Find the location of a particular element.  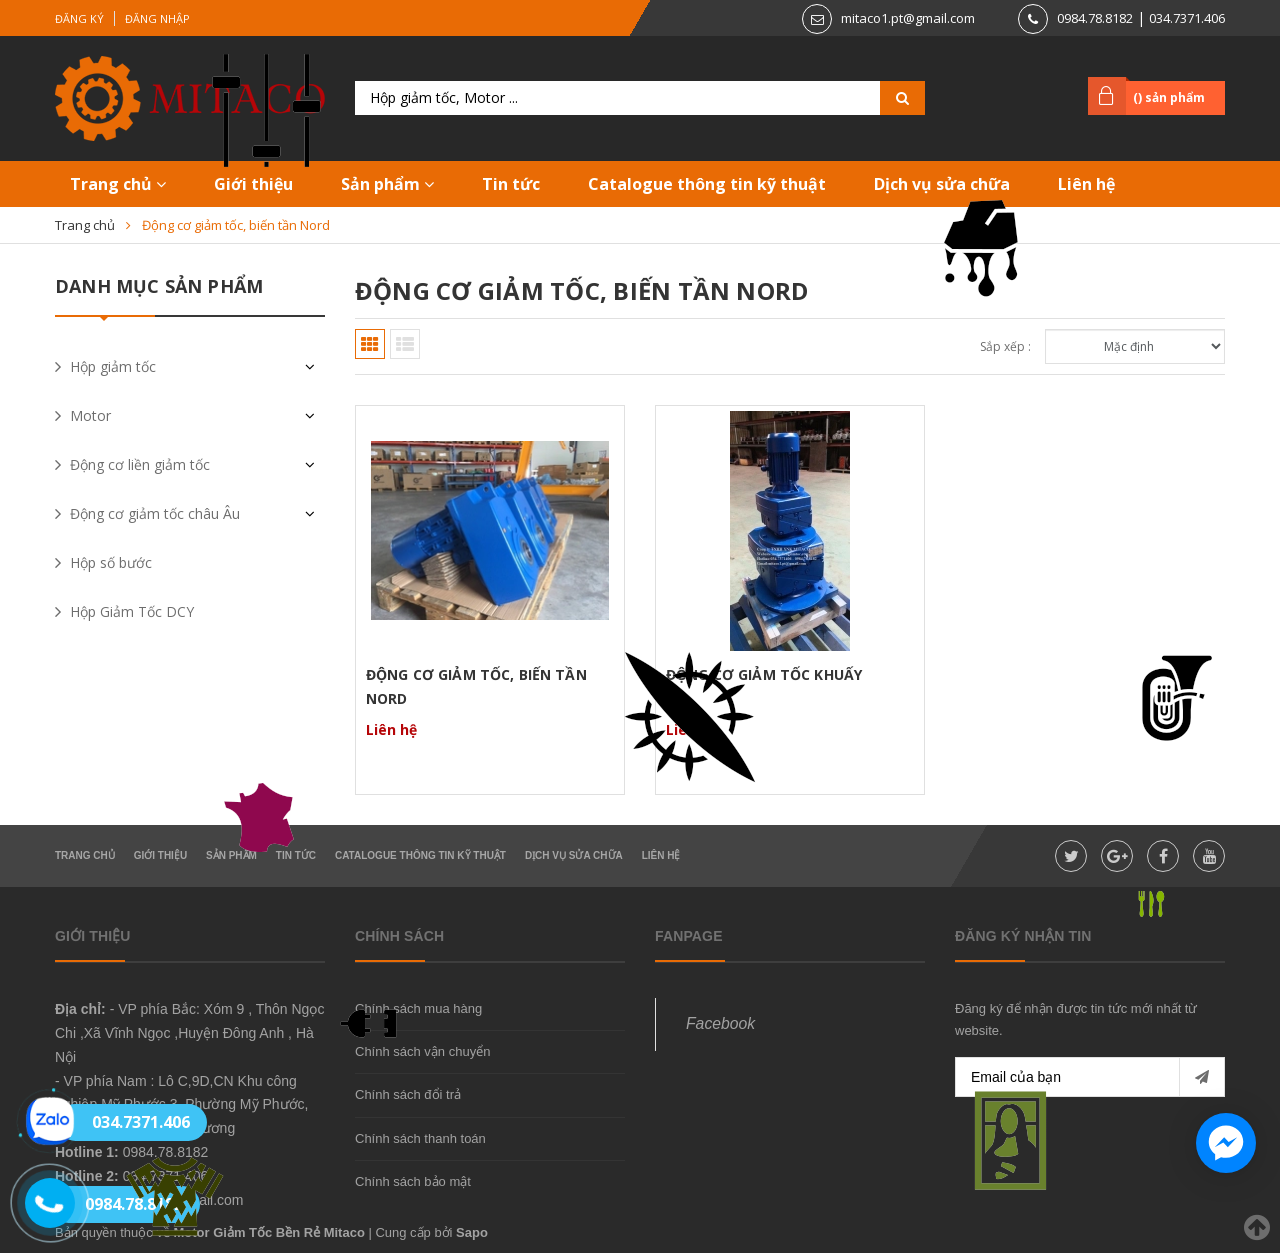

view nearby restaurants or dining options is located at coordinates (1151, 904).